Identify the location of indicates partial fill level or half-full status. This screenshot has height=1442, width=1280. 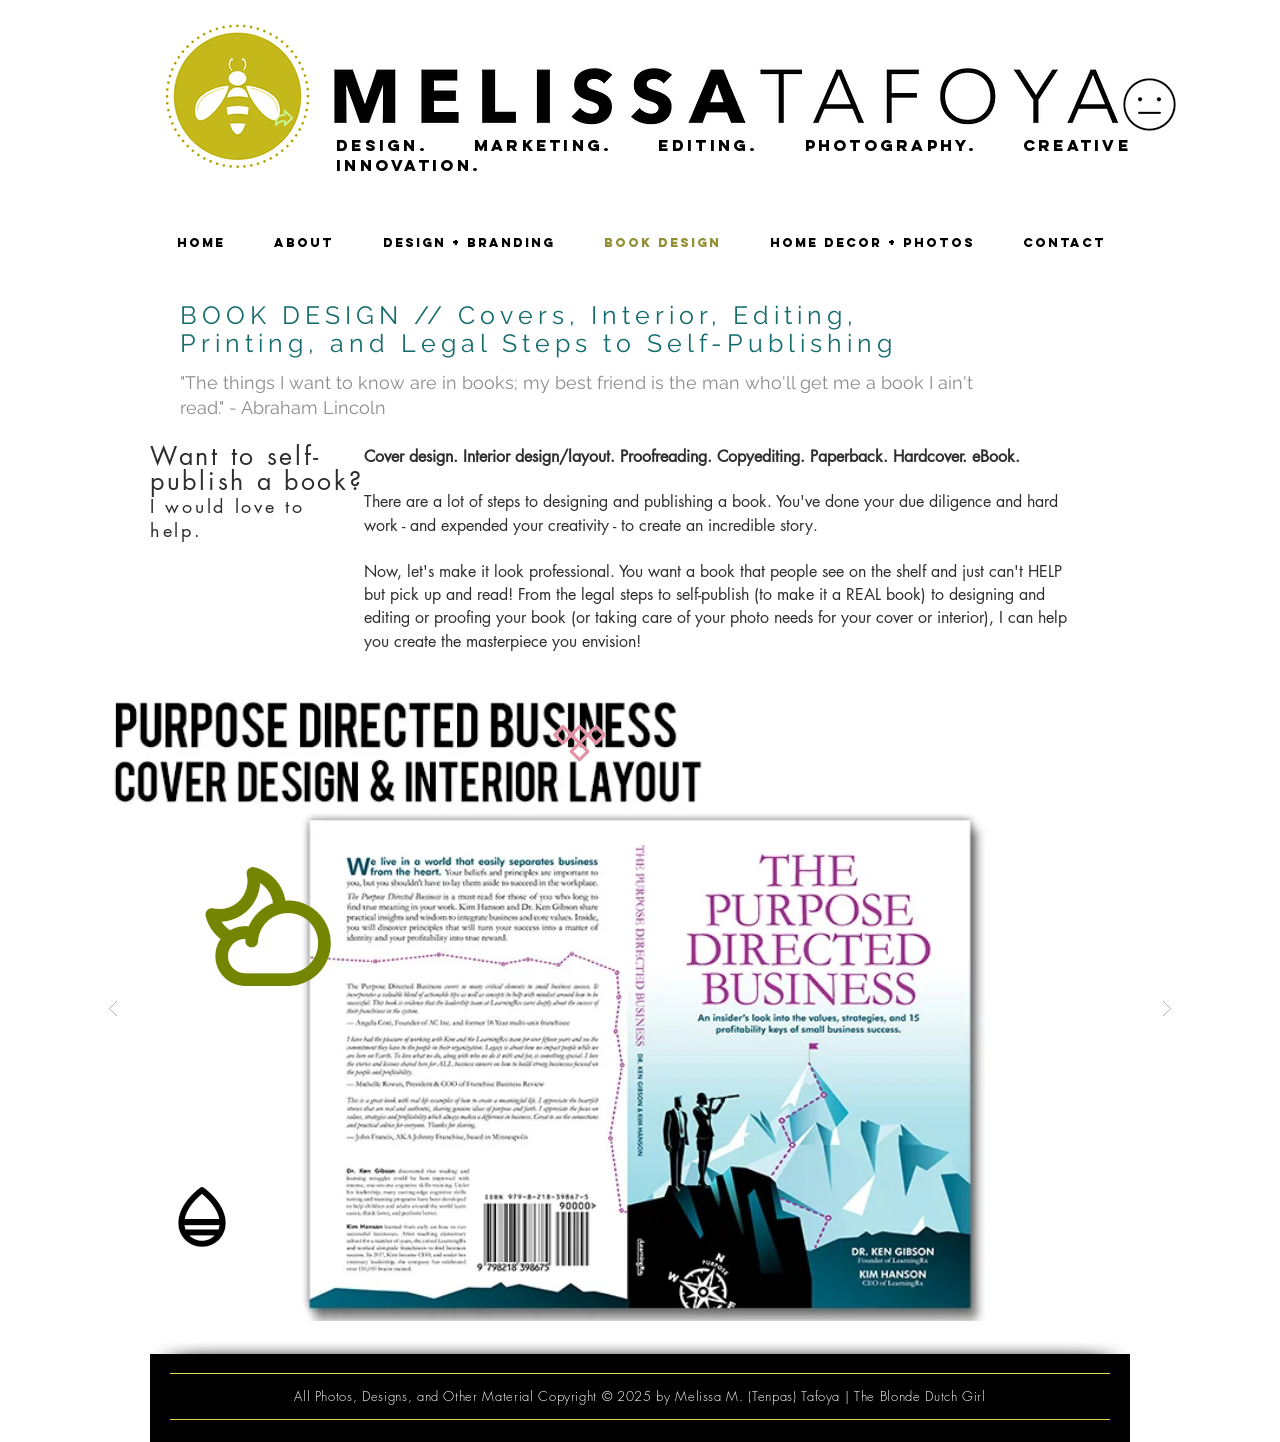
(202, 1219).